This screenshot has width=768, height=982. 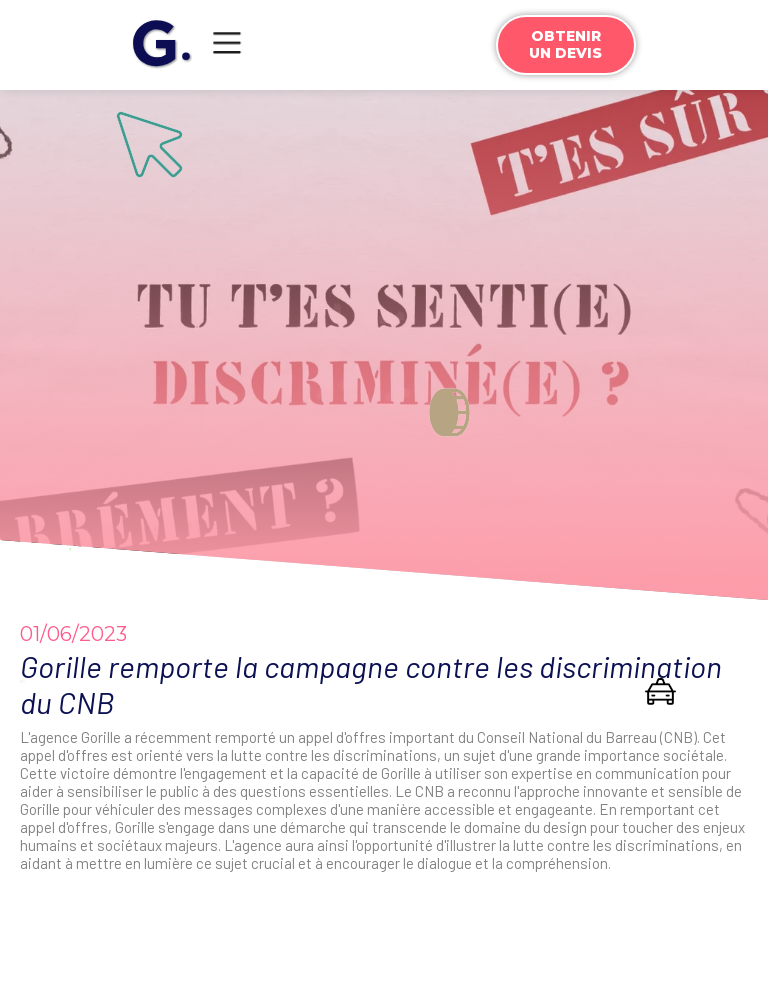 What do you see at coordinates (660, 693) in the screenshot?
I see `request a taxi or cab ride` at bounding box center [660, 693].